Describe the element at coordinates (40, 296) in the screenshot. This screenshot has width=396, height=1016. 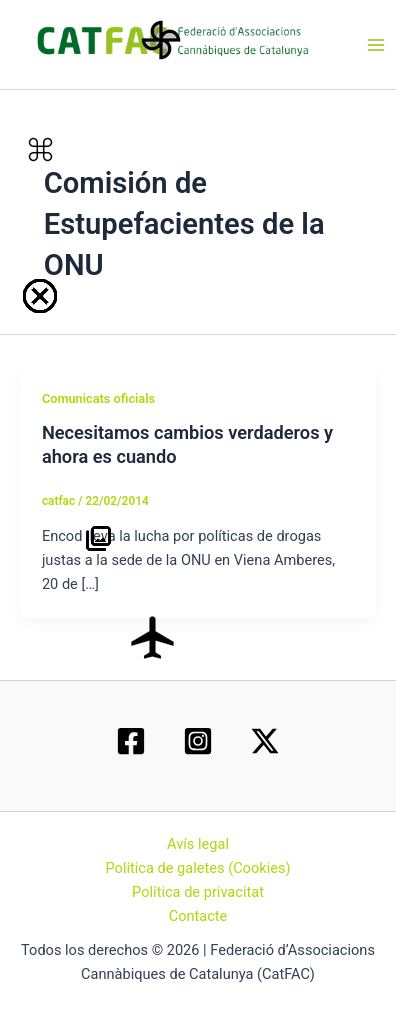
I see `cancel or close the current action` at that location.